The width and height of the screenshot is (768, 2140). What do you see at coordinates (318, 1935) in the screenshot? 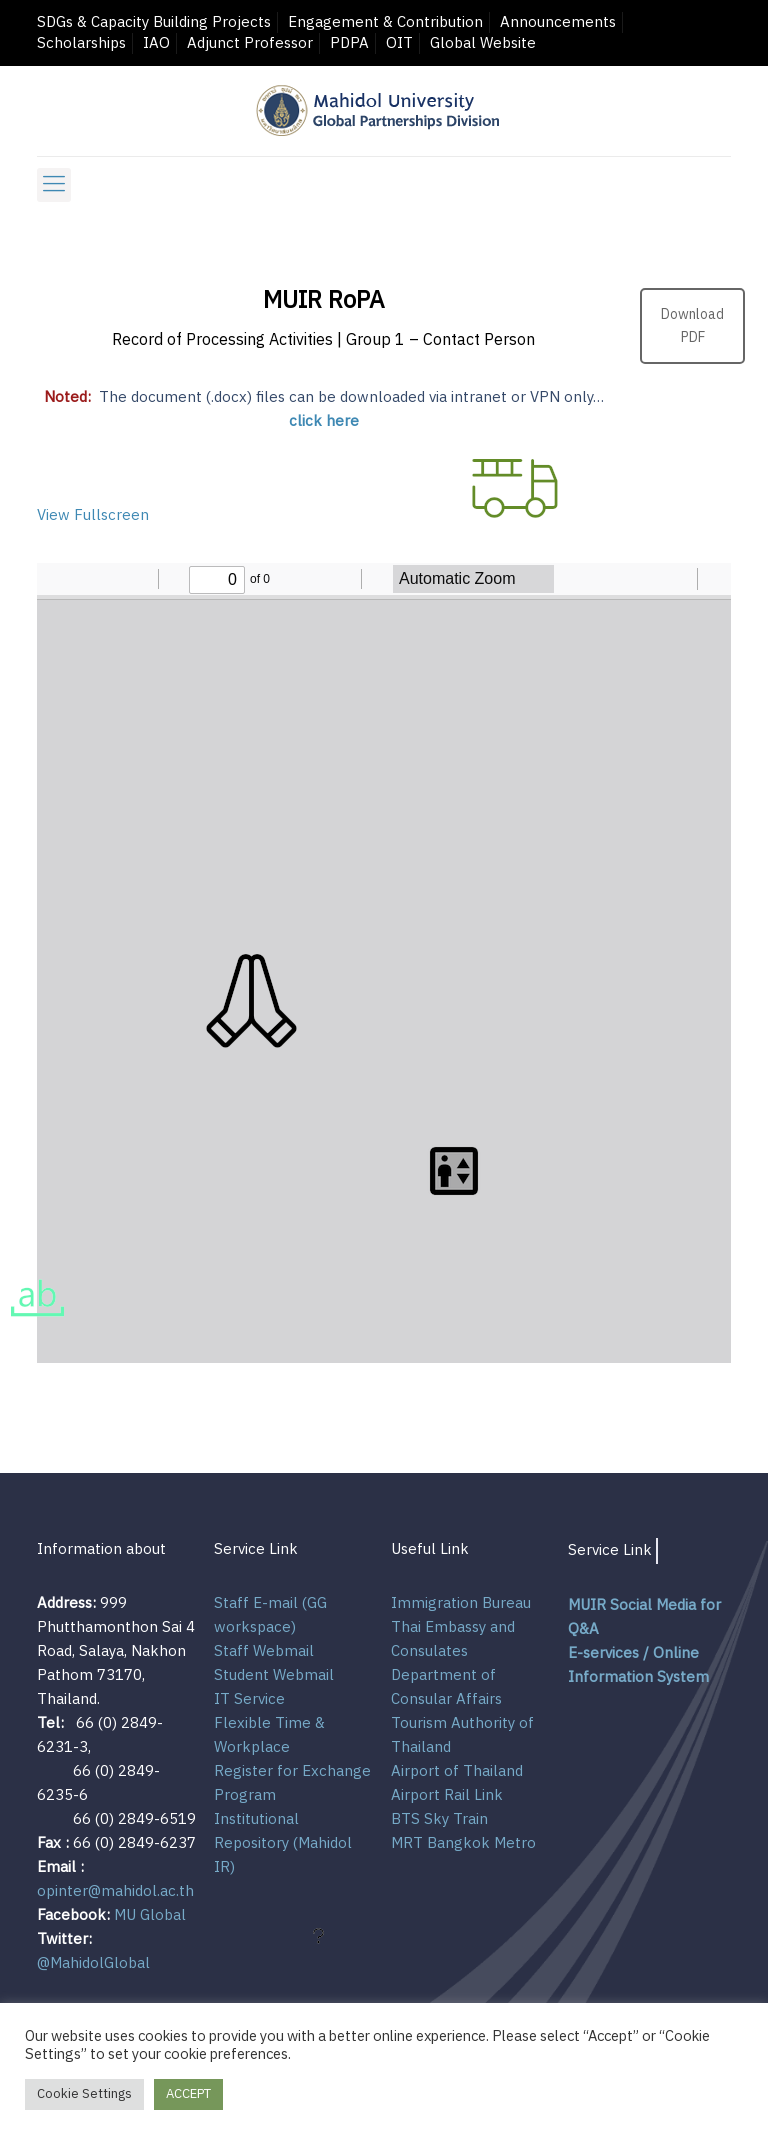
I see `access help or support` at bounding box center [318, 1935].